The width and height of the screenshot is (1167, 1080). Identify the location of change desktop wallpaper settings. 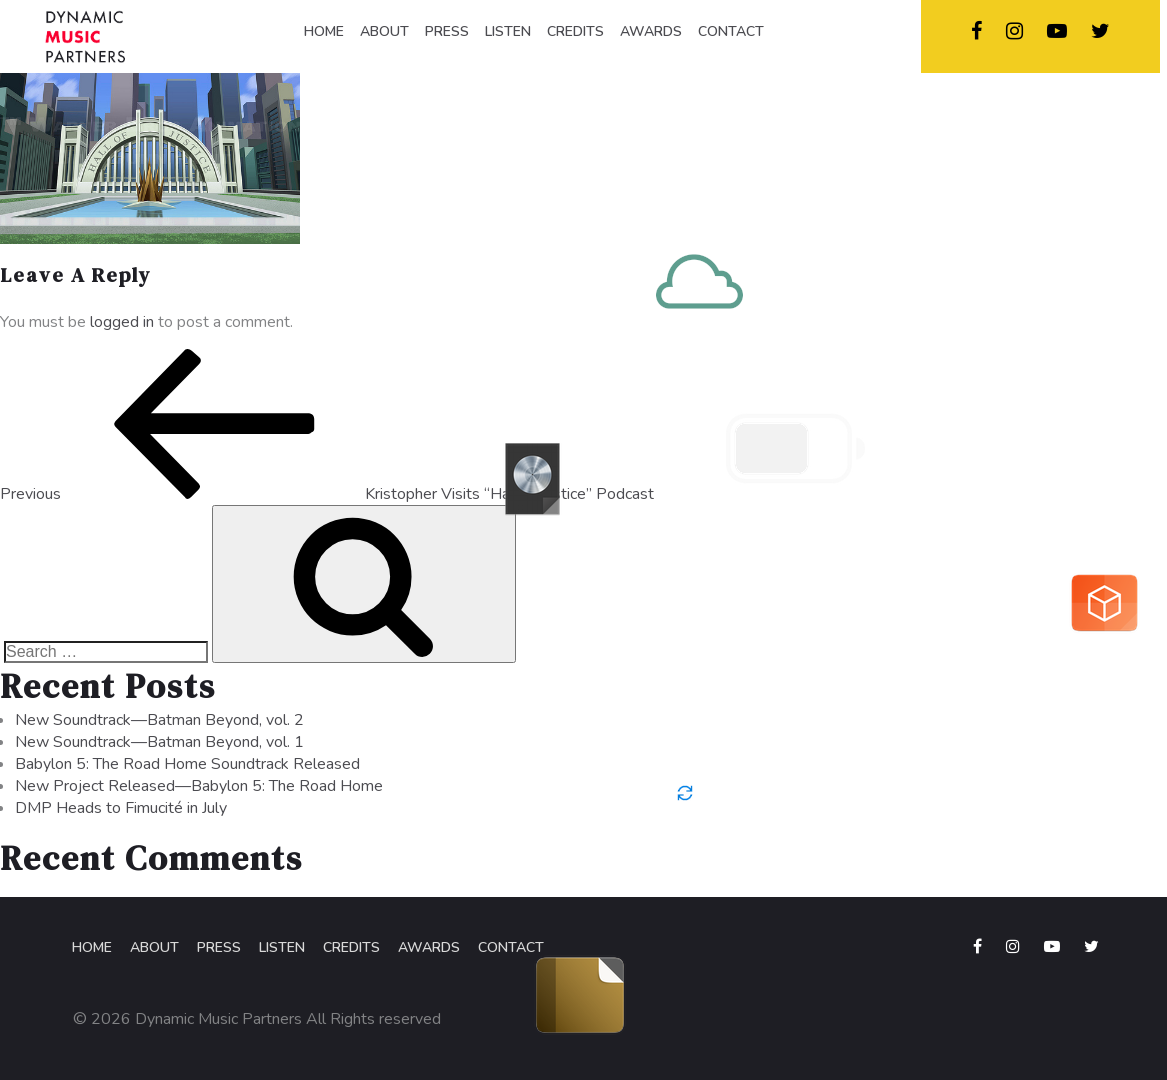
(580, 992).